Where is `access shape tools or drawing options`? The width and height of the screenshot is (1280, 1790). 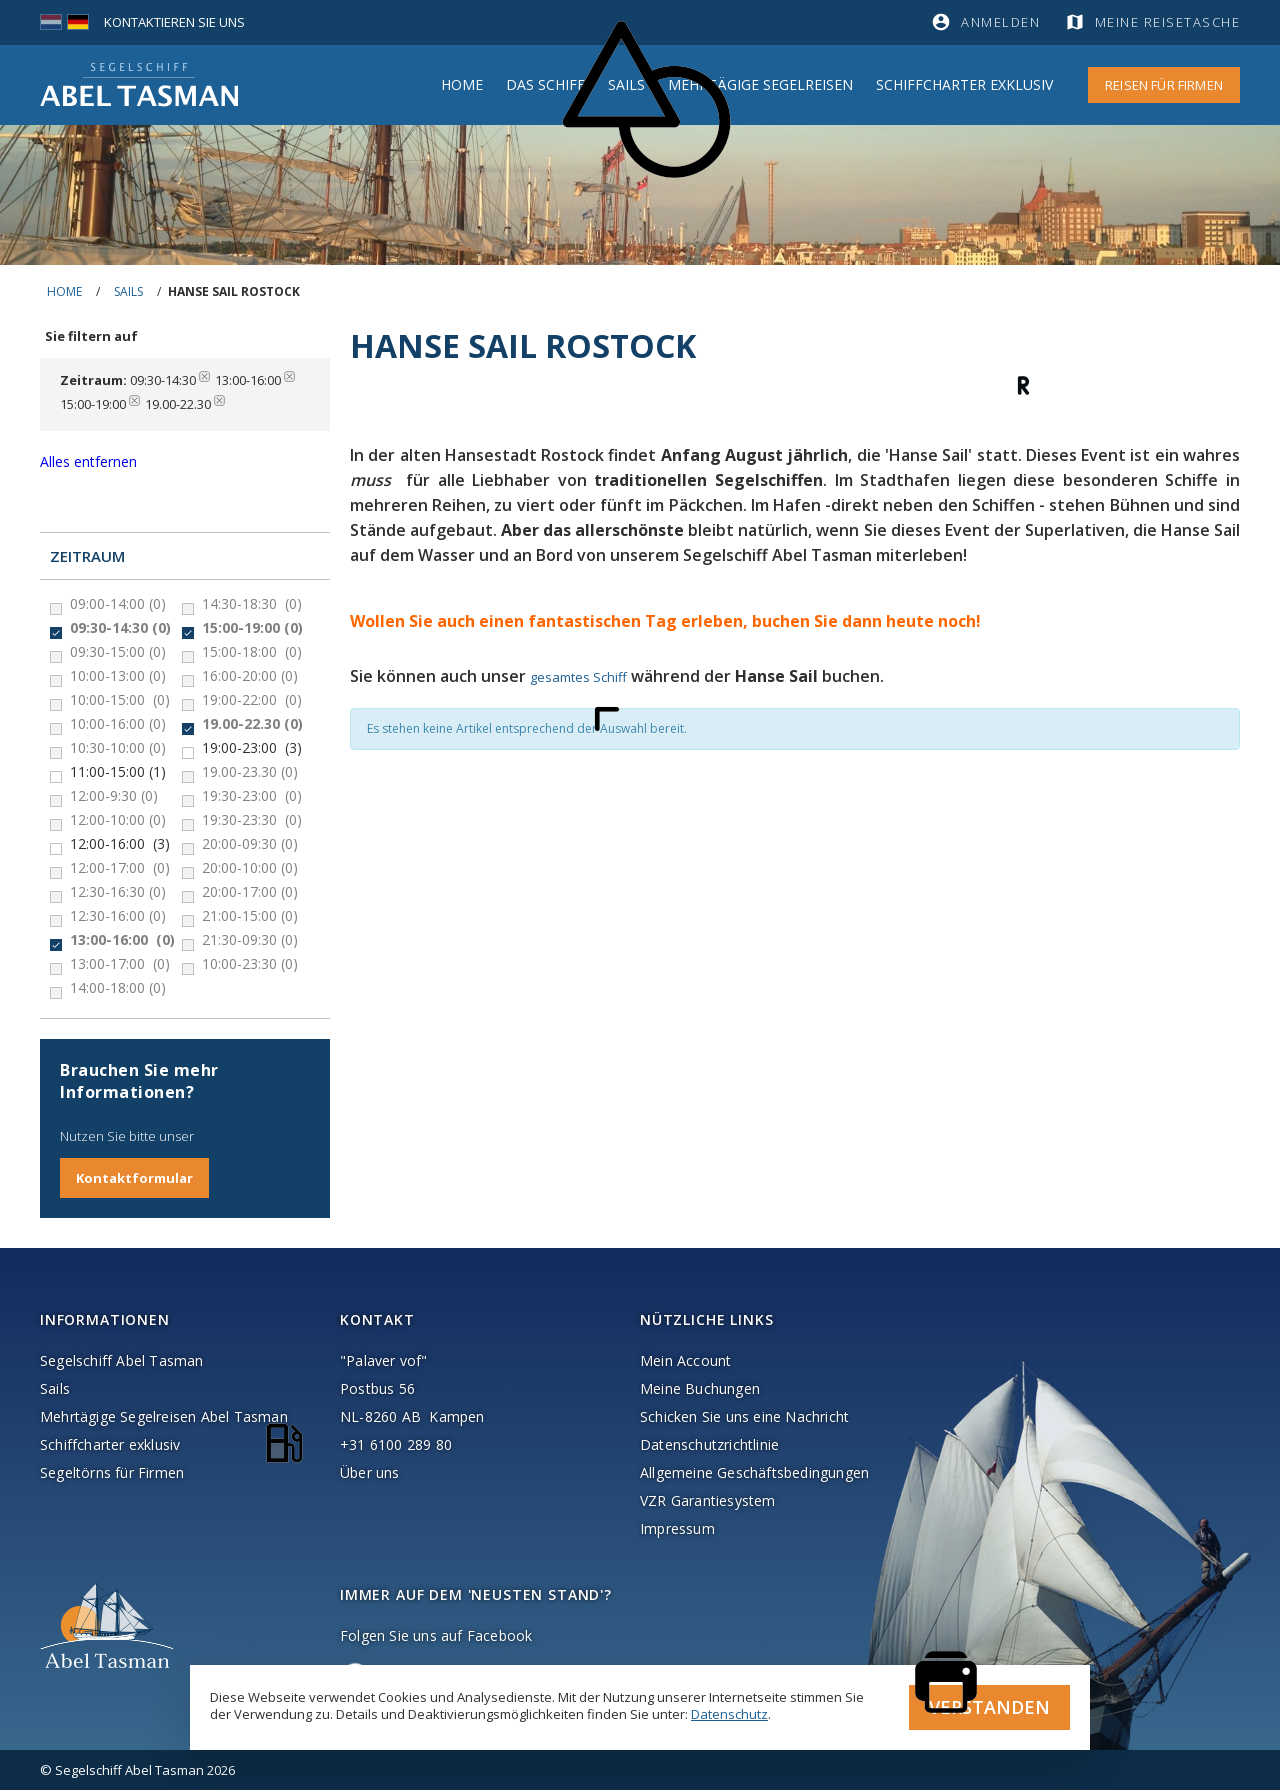
access shape tools or drawing options is located at coordinates (646, 99).